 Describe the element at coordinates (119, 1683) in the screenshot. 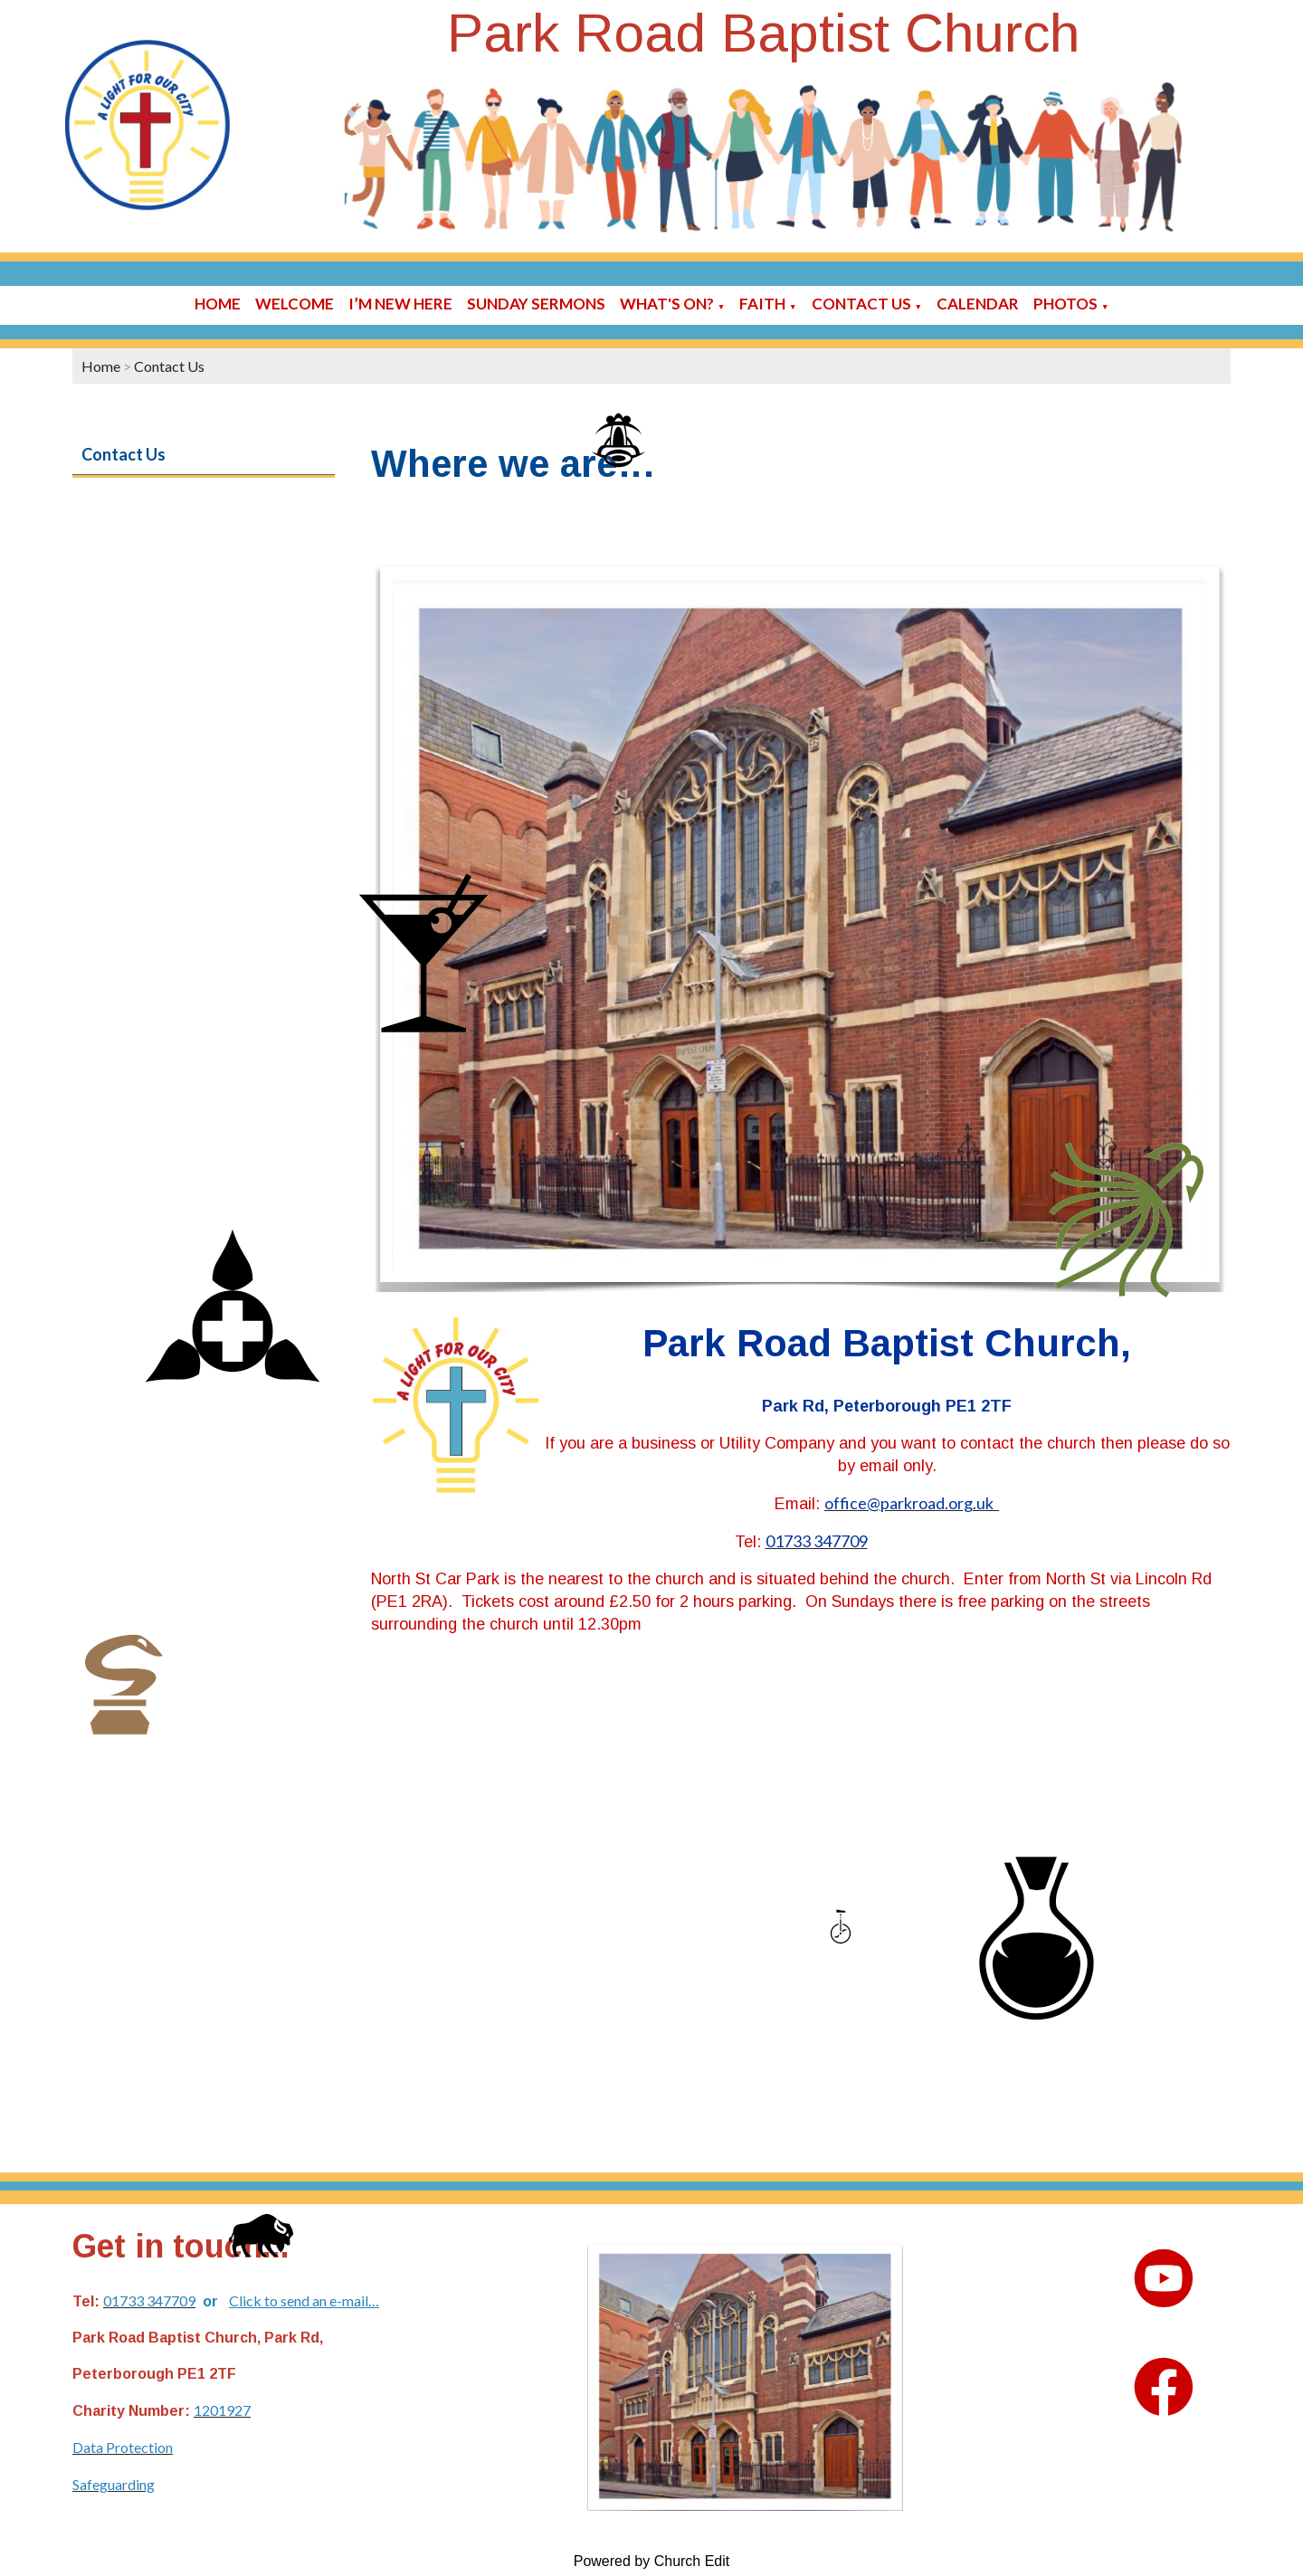

I see `access potion or alchemy inventory` at that location.